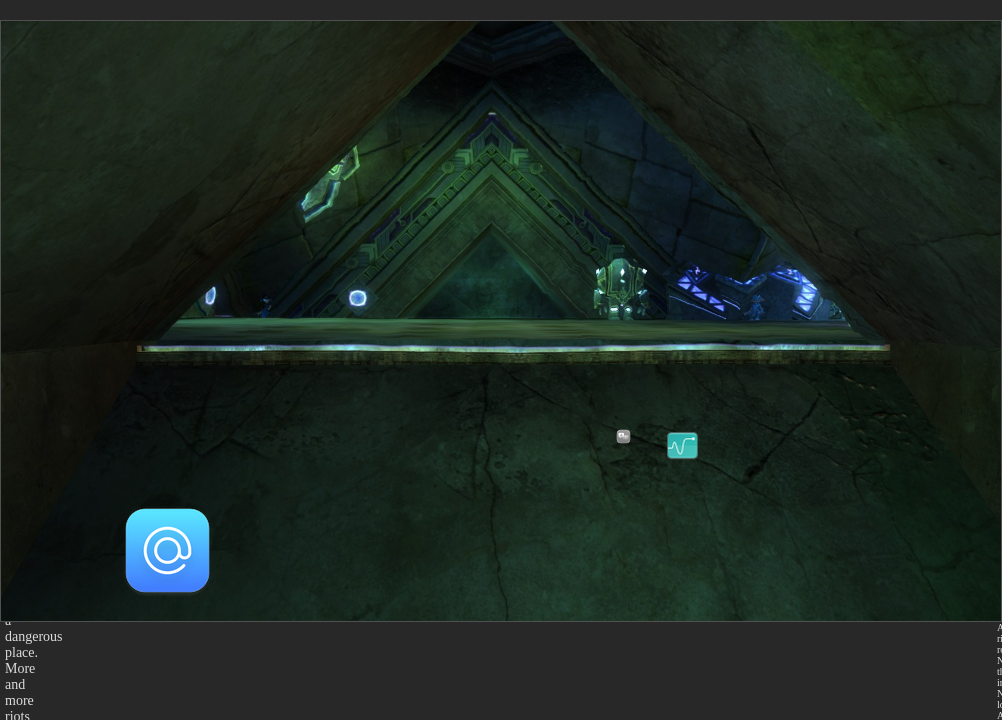  Describe the element at coordinates (167, 550) in the screenshot. I see `open the character map application` at that location.